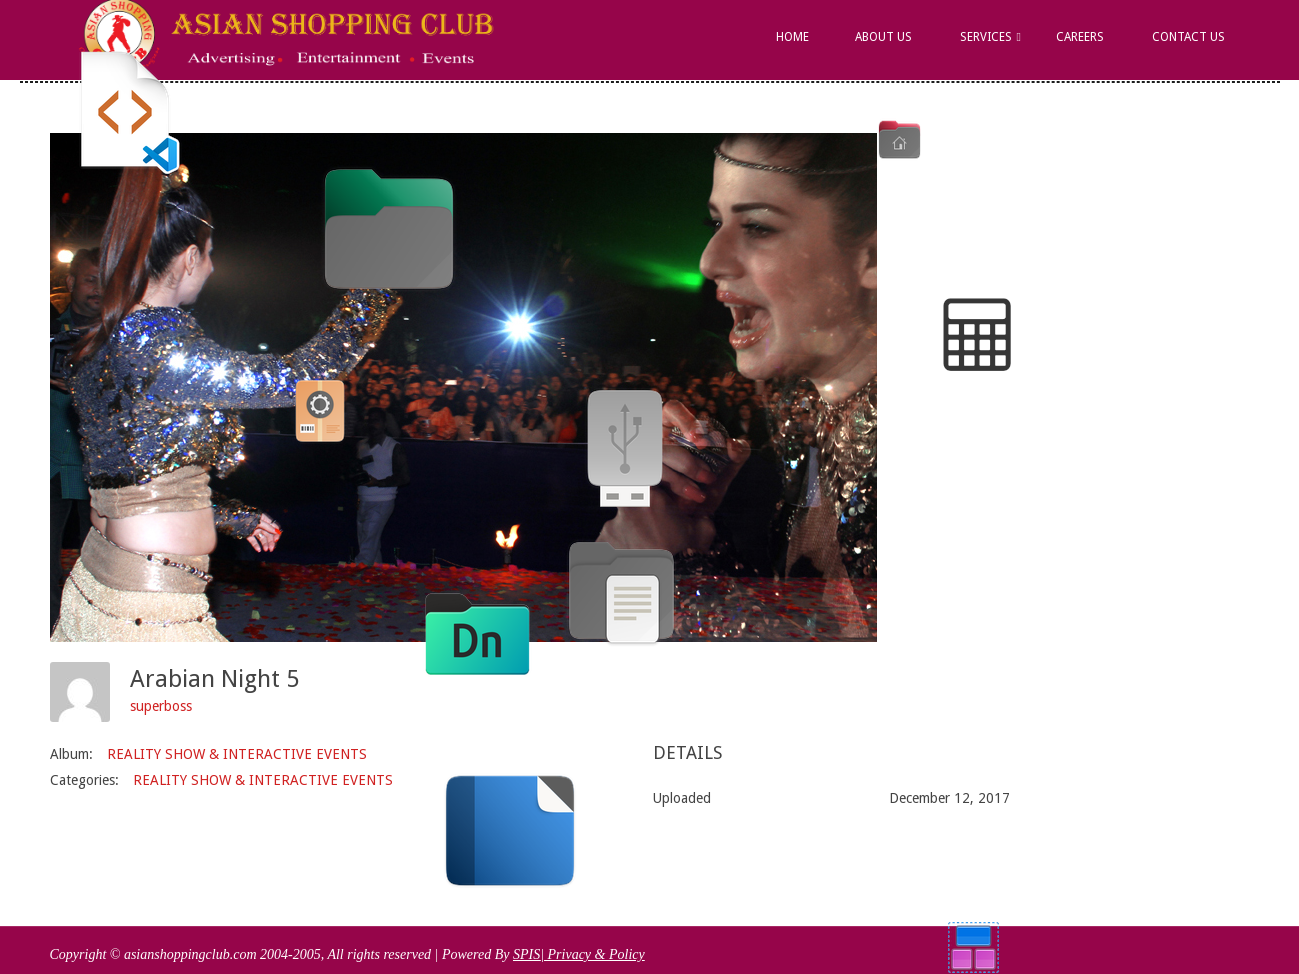 The image size is (1299, 974). I want to click on select all items in the current view, so click(973, 947).